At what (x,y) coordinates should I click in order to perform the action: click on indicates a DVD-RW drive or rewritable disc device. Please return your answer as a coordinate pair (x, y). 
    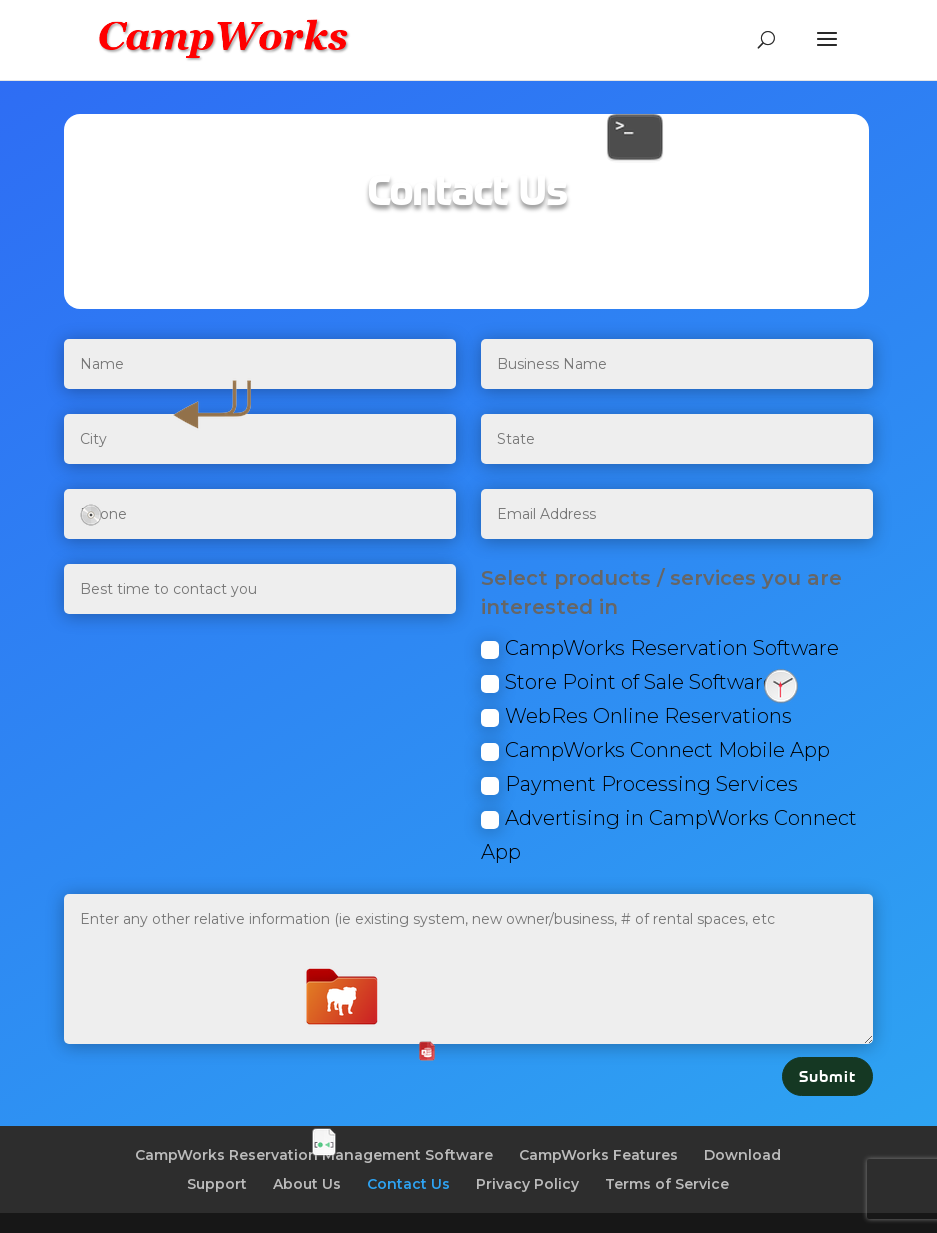
    Looking at the image, I should click on (91, 515).